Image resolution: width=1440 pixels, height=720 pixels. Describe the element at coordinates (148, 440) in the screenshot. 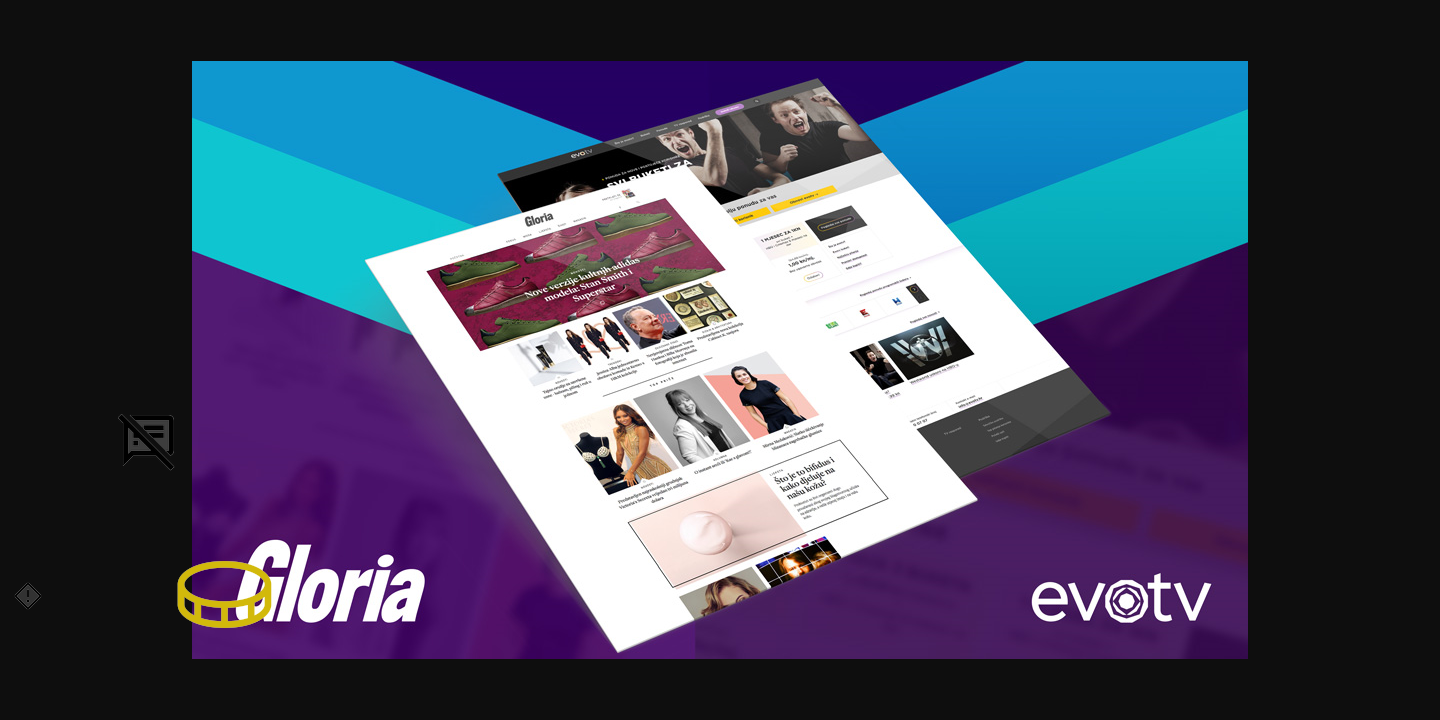

I see `mute or disable speaker notes` at that location.